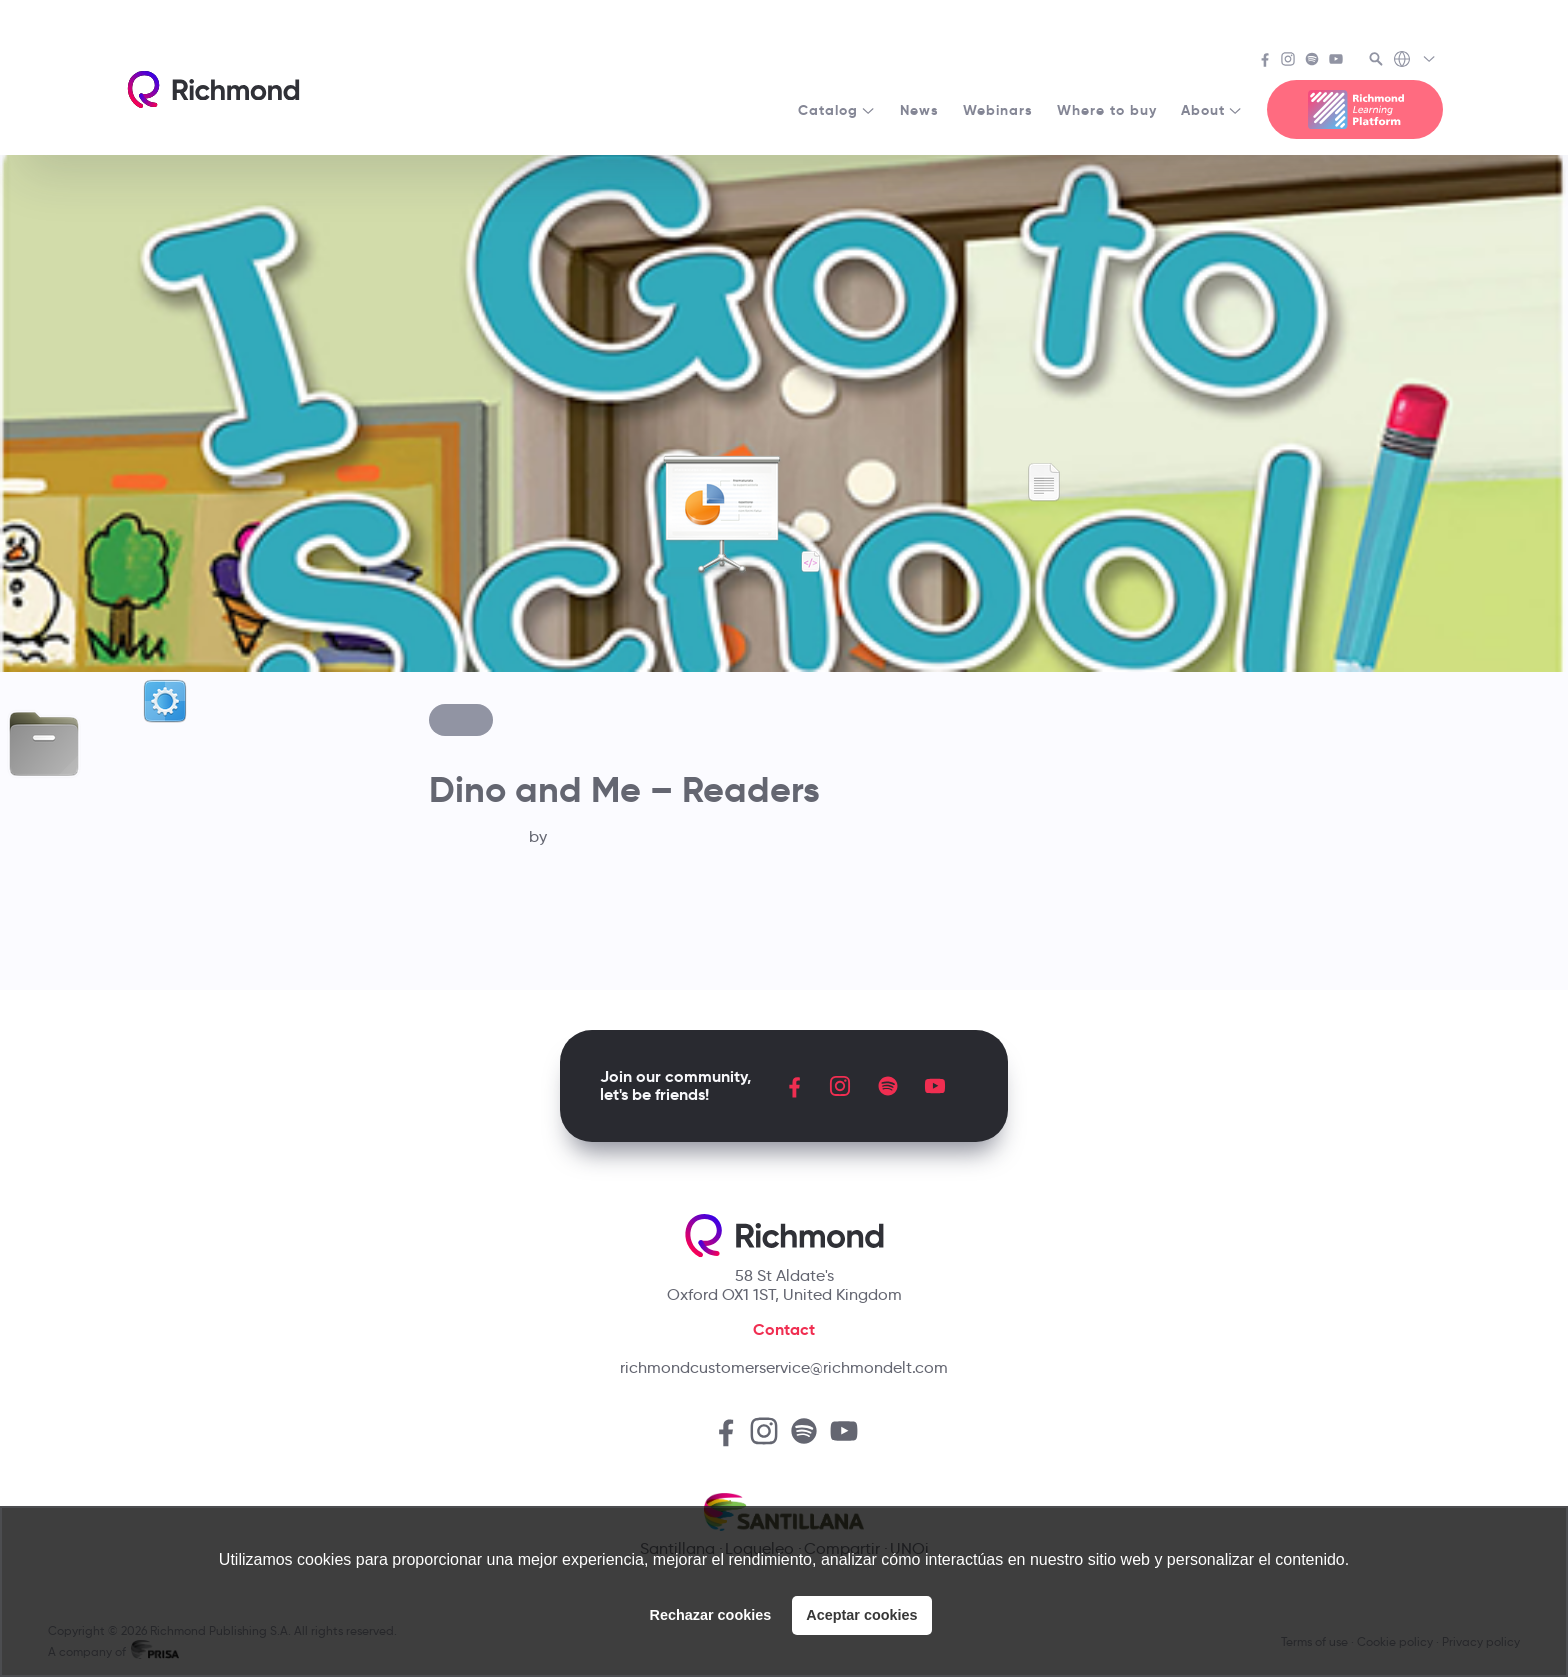  Describe the element at coordinates (810, 561) in the screenshot. I see `an xml file type indicator` at that location.